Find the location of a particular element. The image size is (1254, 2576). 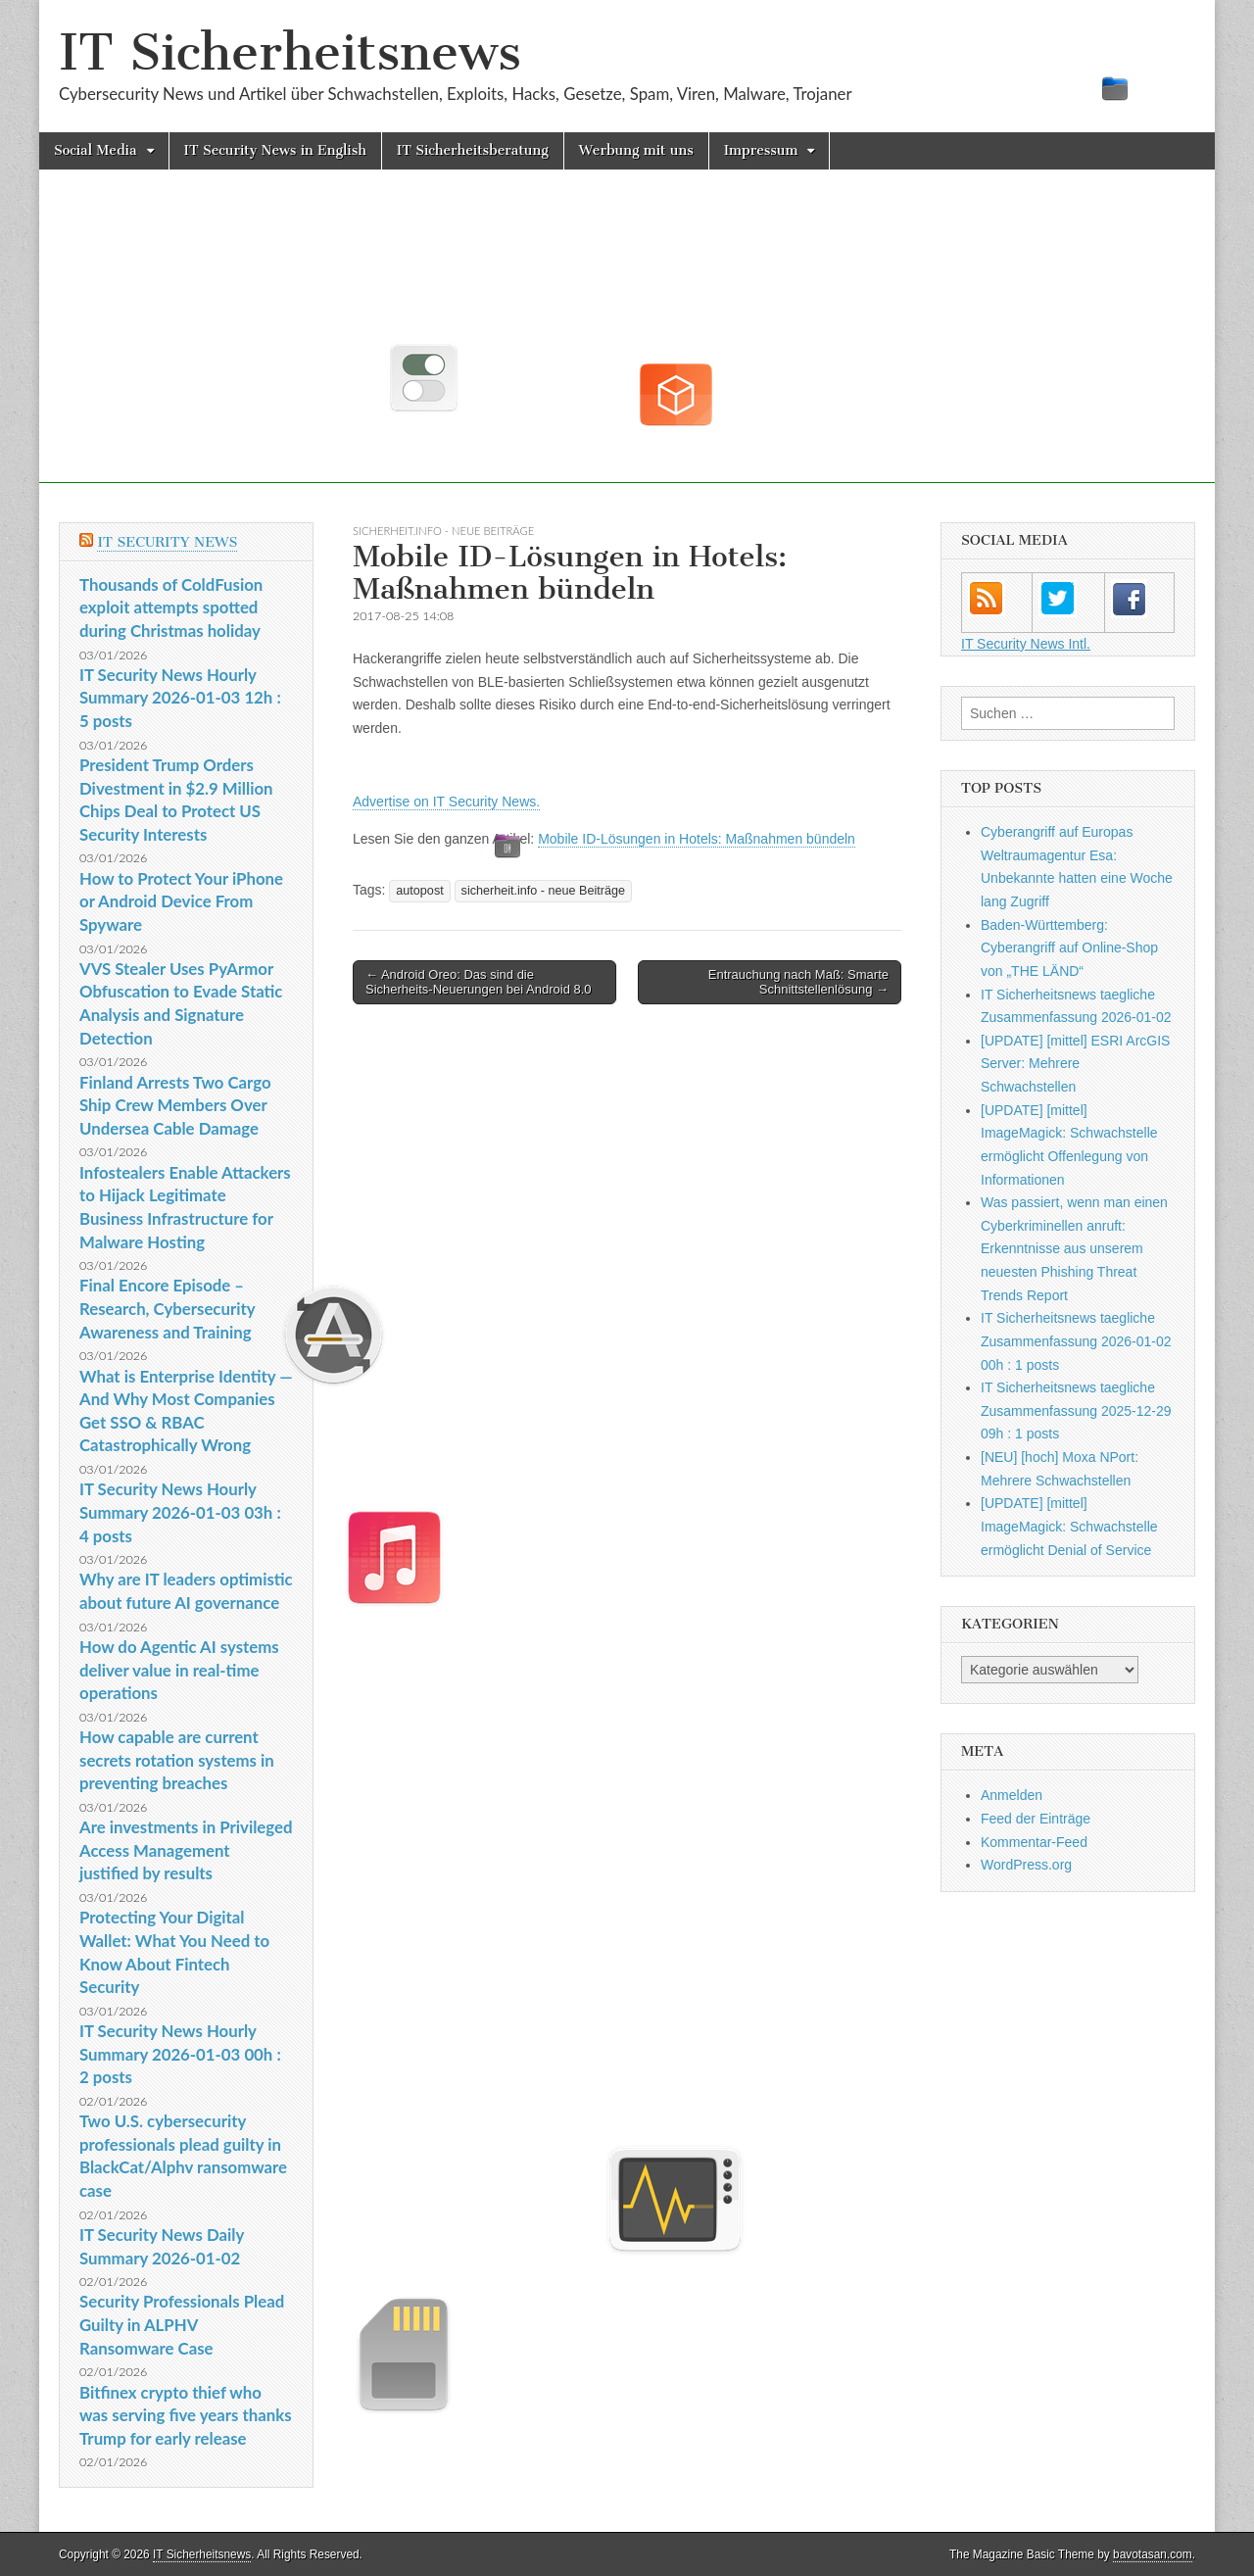

open the software updater application is located at coordinates (333, 1335).